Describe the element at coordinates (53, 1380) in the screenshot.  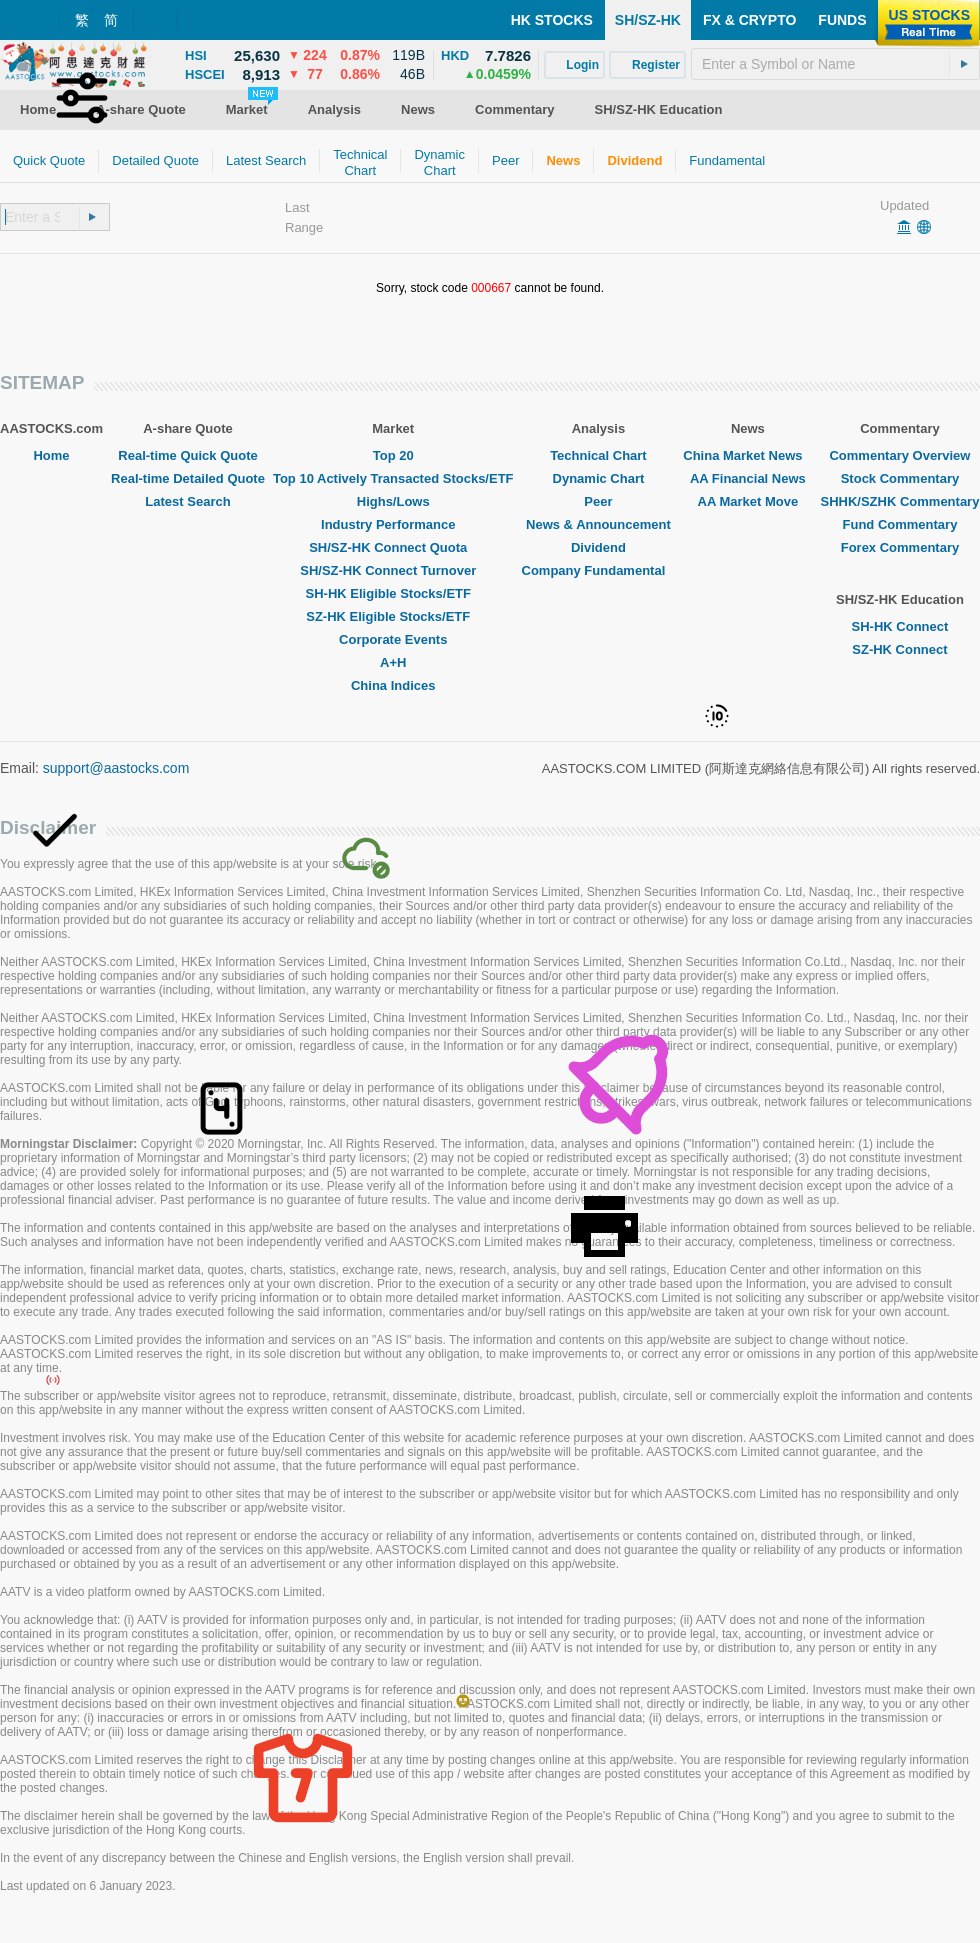
I see `connect to a wireless access point` at that location.